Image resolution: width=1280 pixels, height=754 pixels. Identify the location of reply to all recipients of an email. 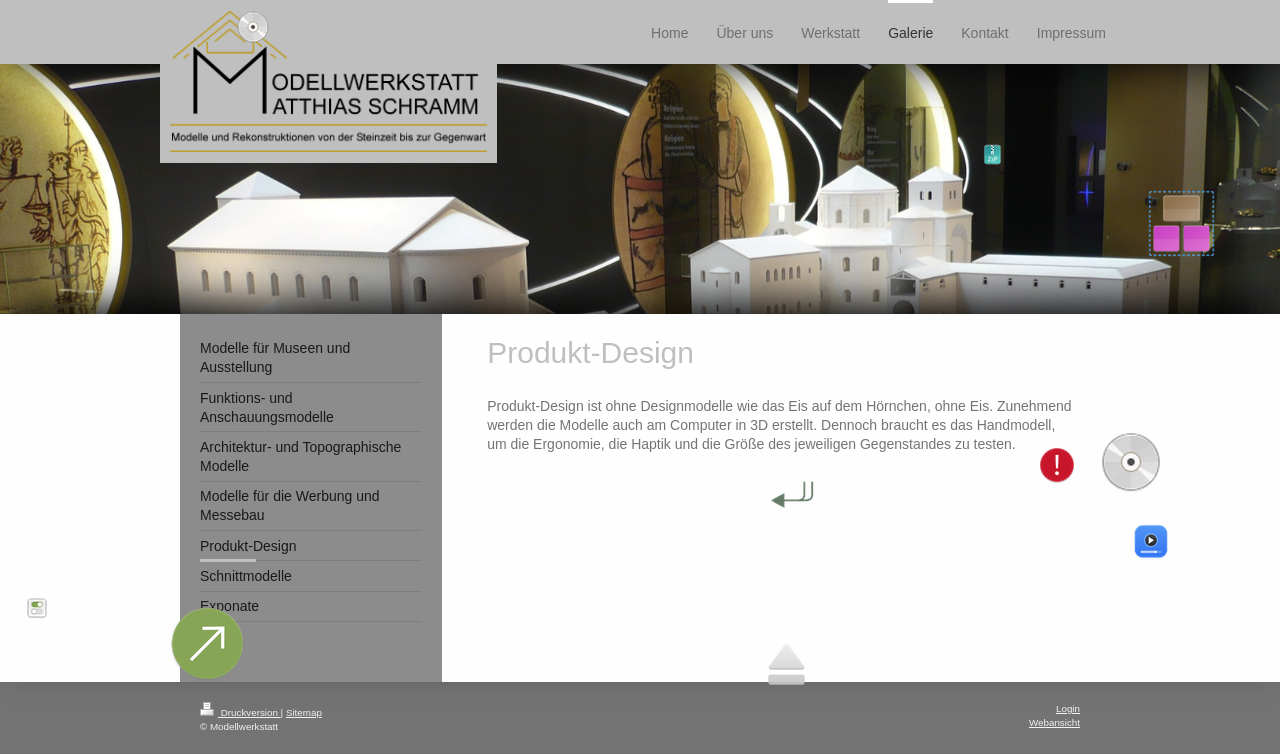
(791, 494).